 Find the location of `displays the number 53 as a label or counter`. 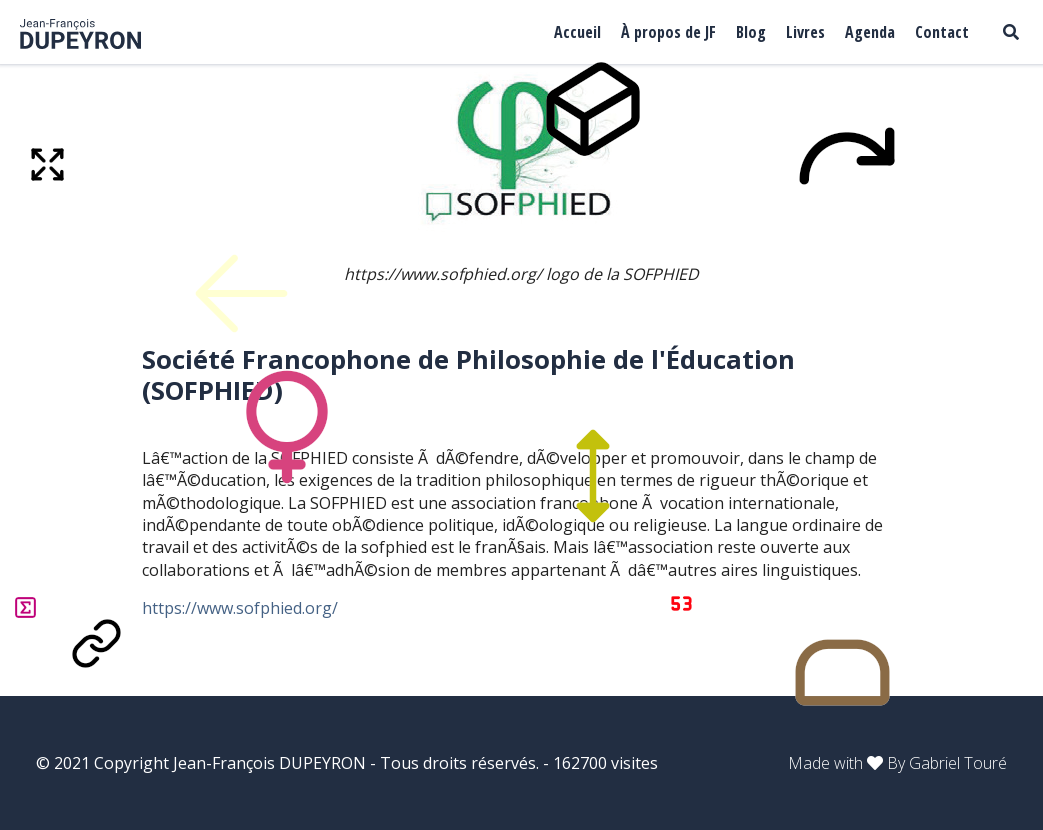

displays the number 53 as a label or counter is located at coordinates (681, 603).